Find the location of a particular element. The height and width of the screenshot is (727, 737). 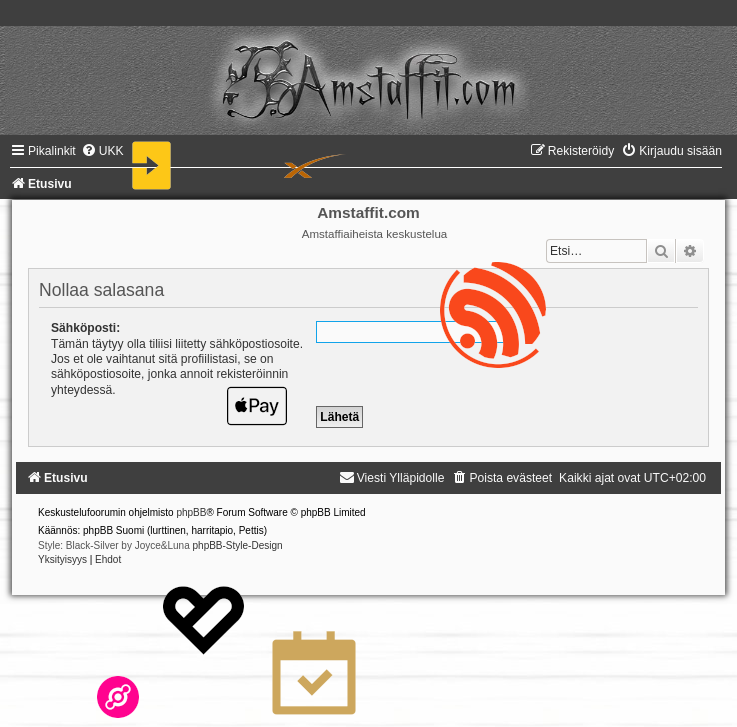

spacex company logo is located at coordinates (315, 166).